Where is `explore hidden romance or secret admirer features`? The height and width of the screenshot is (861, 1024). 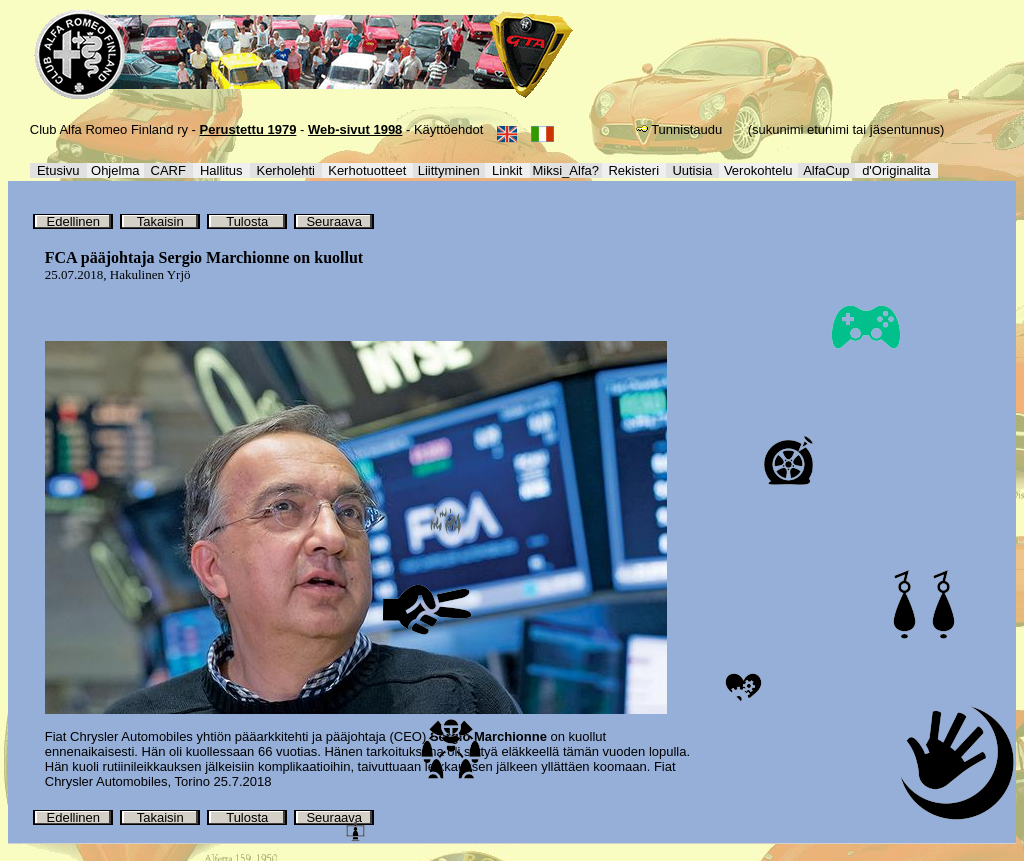 explore hidden romance or secret admirer features is located at coordinates (743, 689).